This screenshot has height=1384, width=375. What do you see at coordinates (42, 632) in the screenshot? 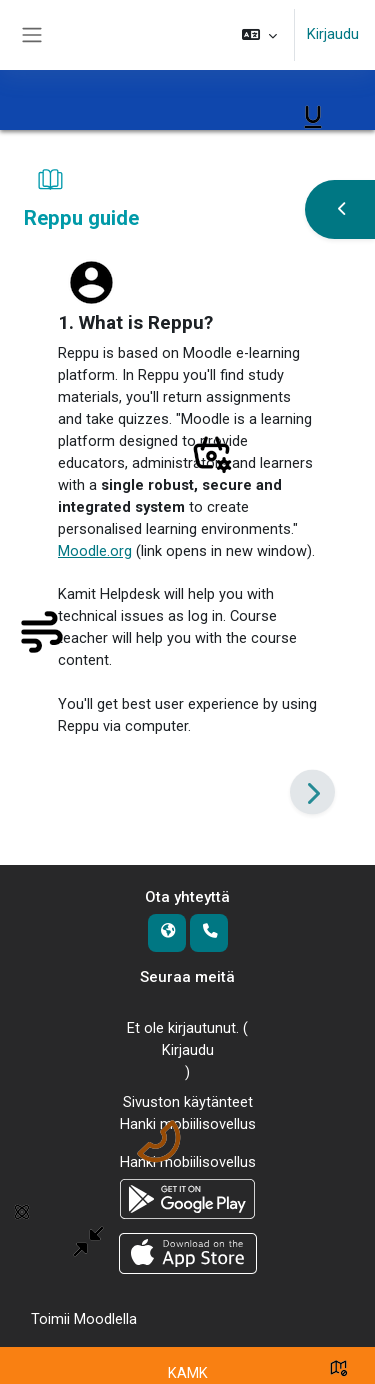
I see `indicates current wind conditions` at bounding box center [42, 632].